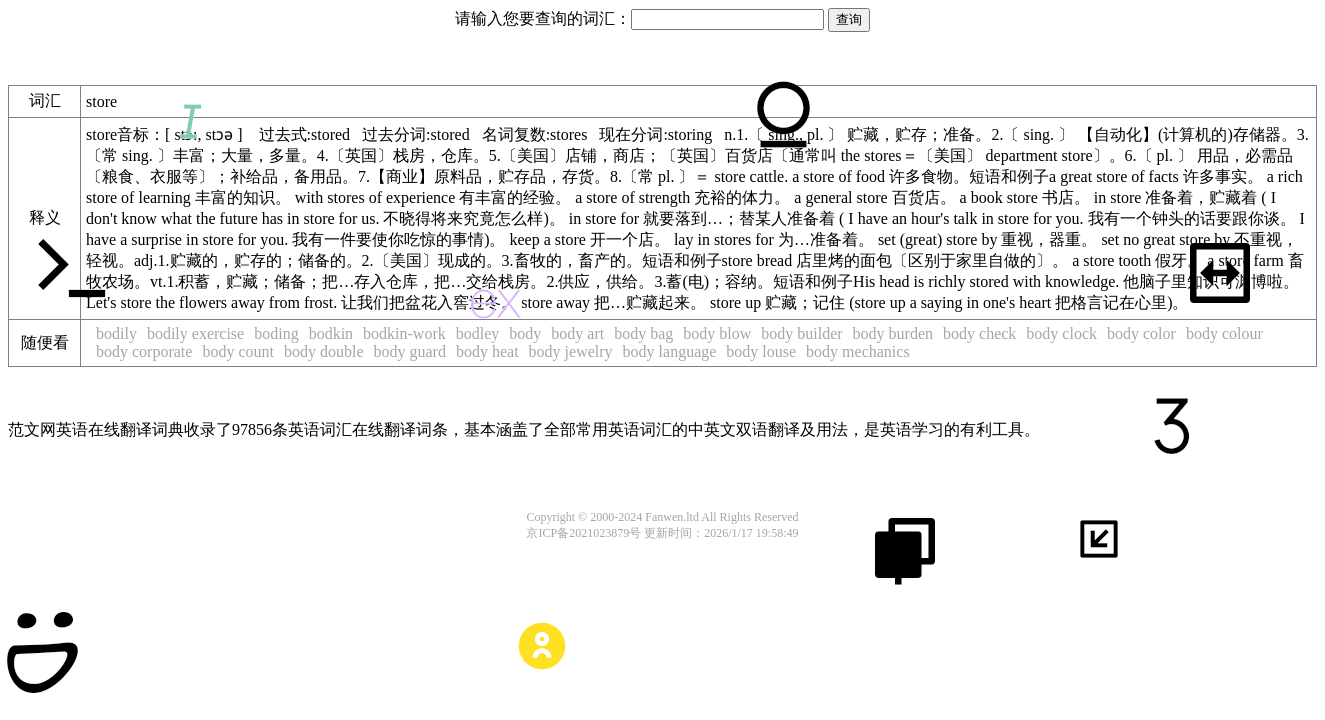 The width and height of the screenshot is (1325, 720). I want to click on apply italic formatting to selected text, so click(190, 121).